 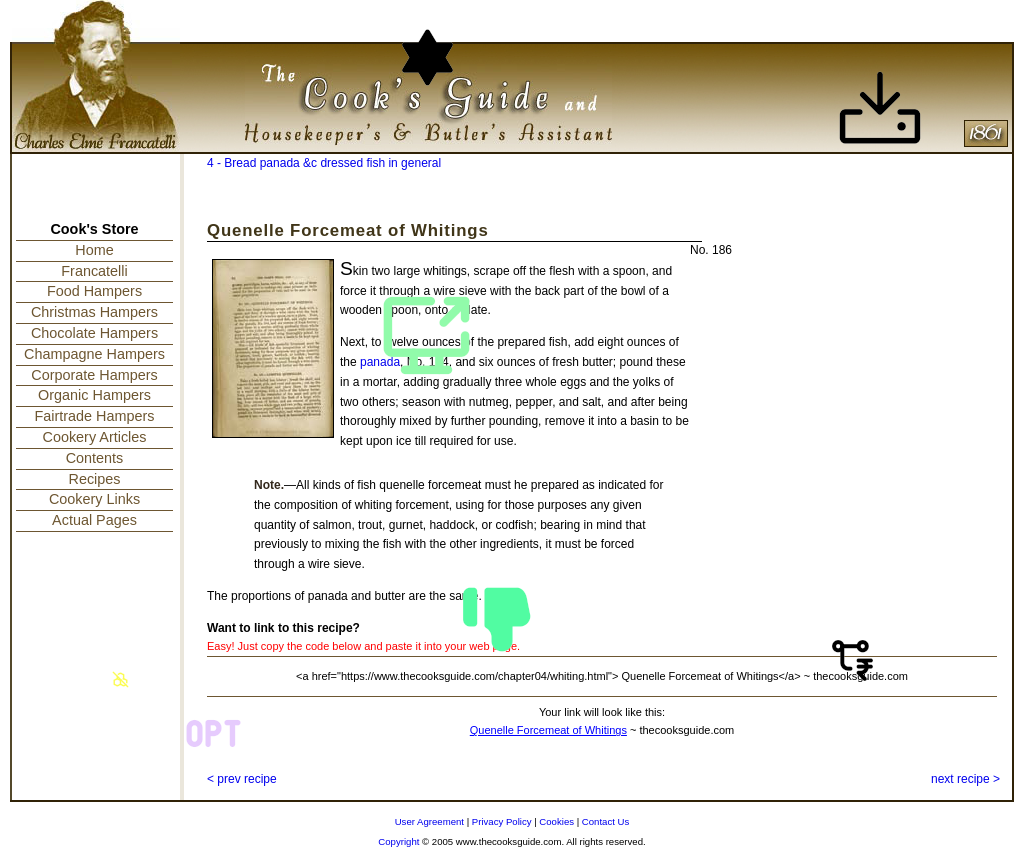 I want to click on send an HTTP OPTIONS request, so click(x=213, y=733).